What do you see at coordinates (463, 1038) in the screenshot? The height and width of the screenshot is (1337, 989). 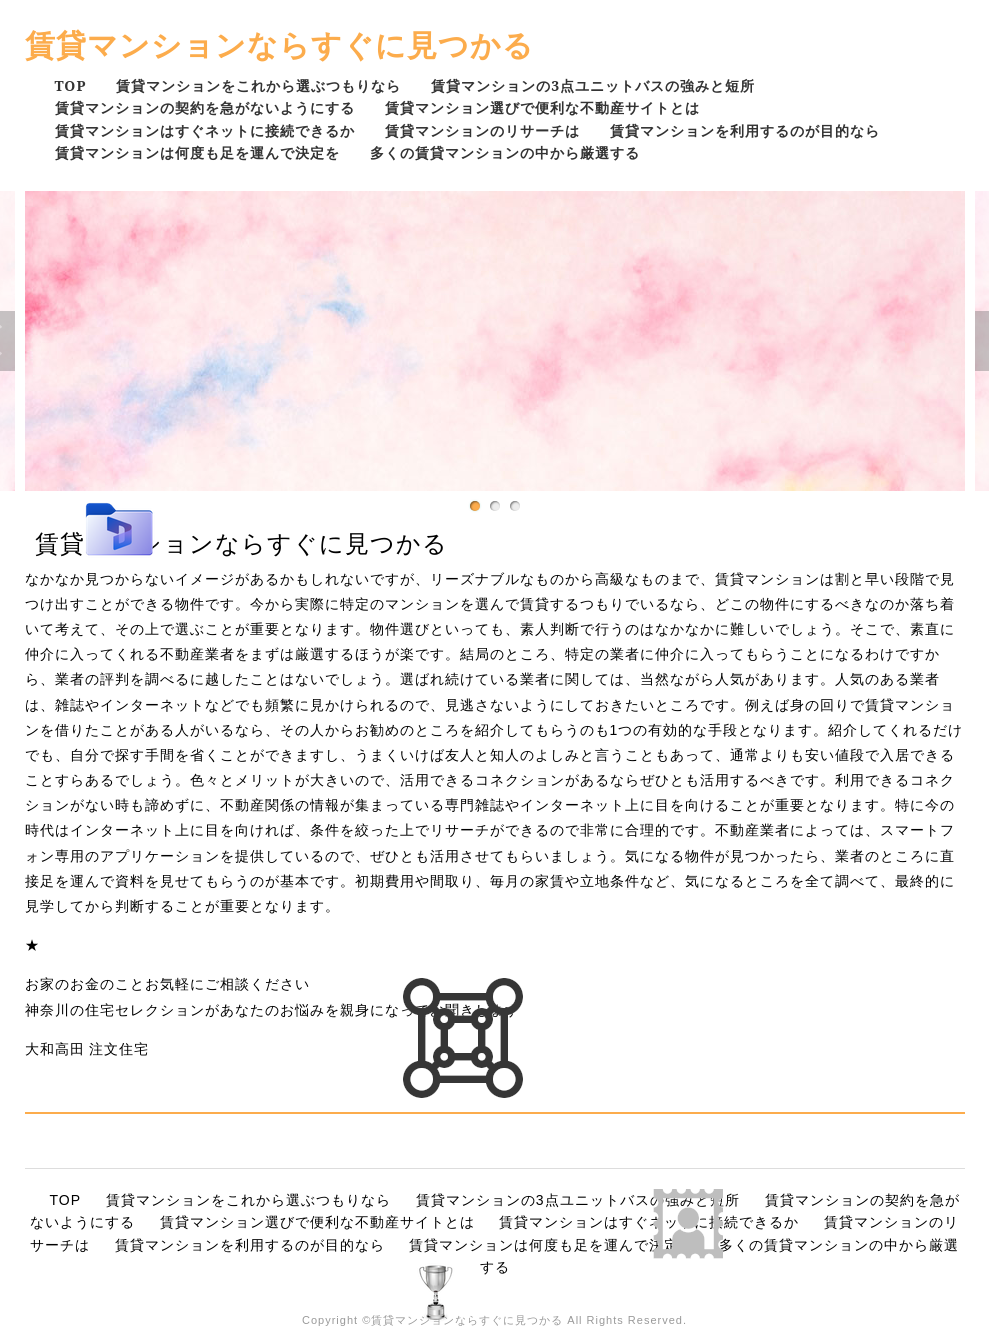 I see `open gnome boxes virtual machine manager` at bounding box center [463, 1038].